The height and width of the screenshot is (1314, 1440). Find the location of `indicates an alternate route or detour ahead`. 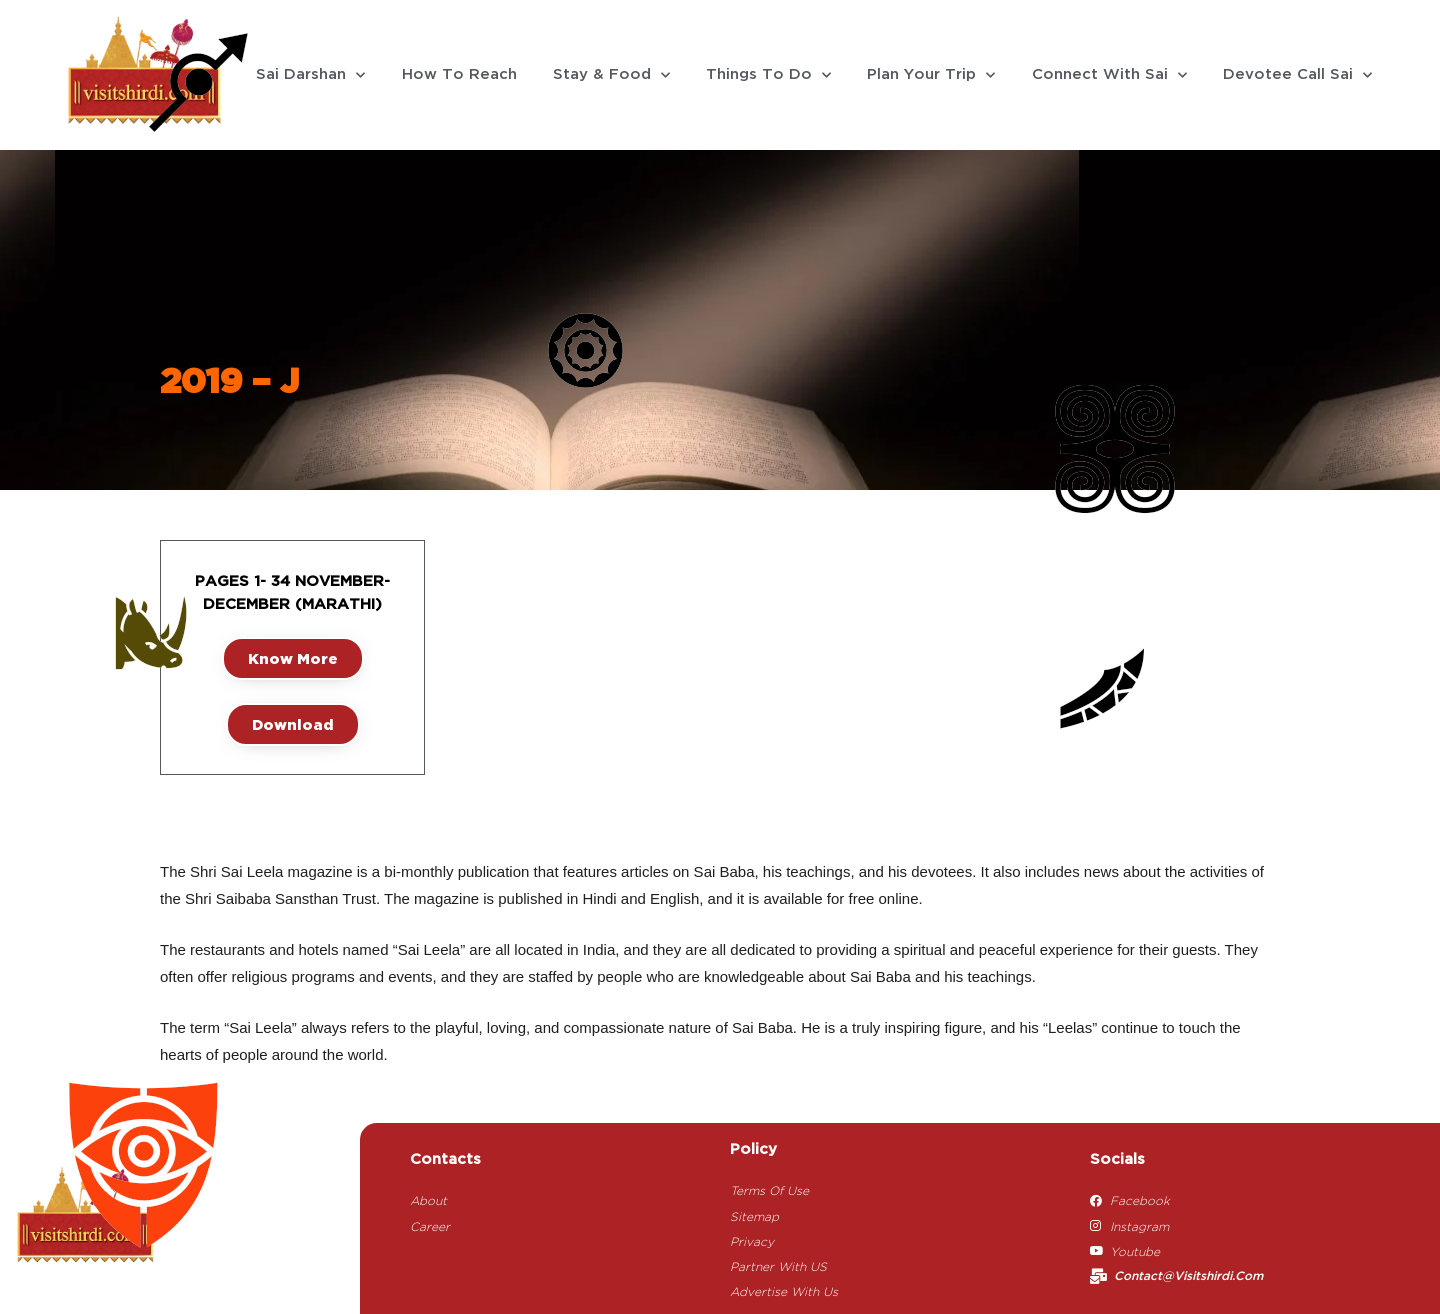

indicates an alternate route or detour ahead is located at coordinates (199, 82).